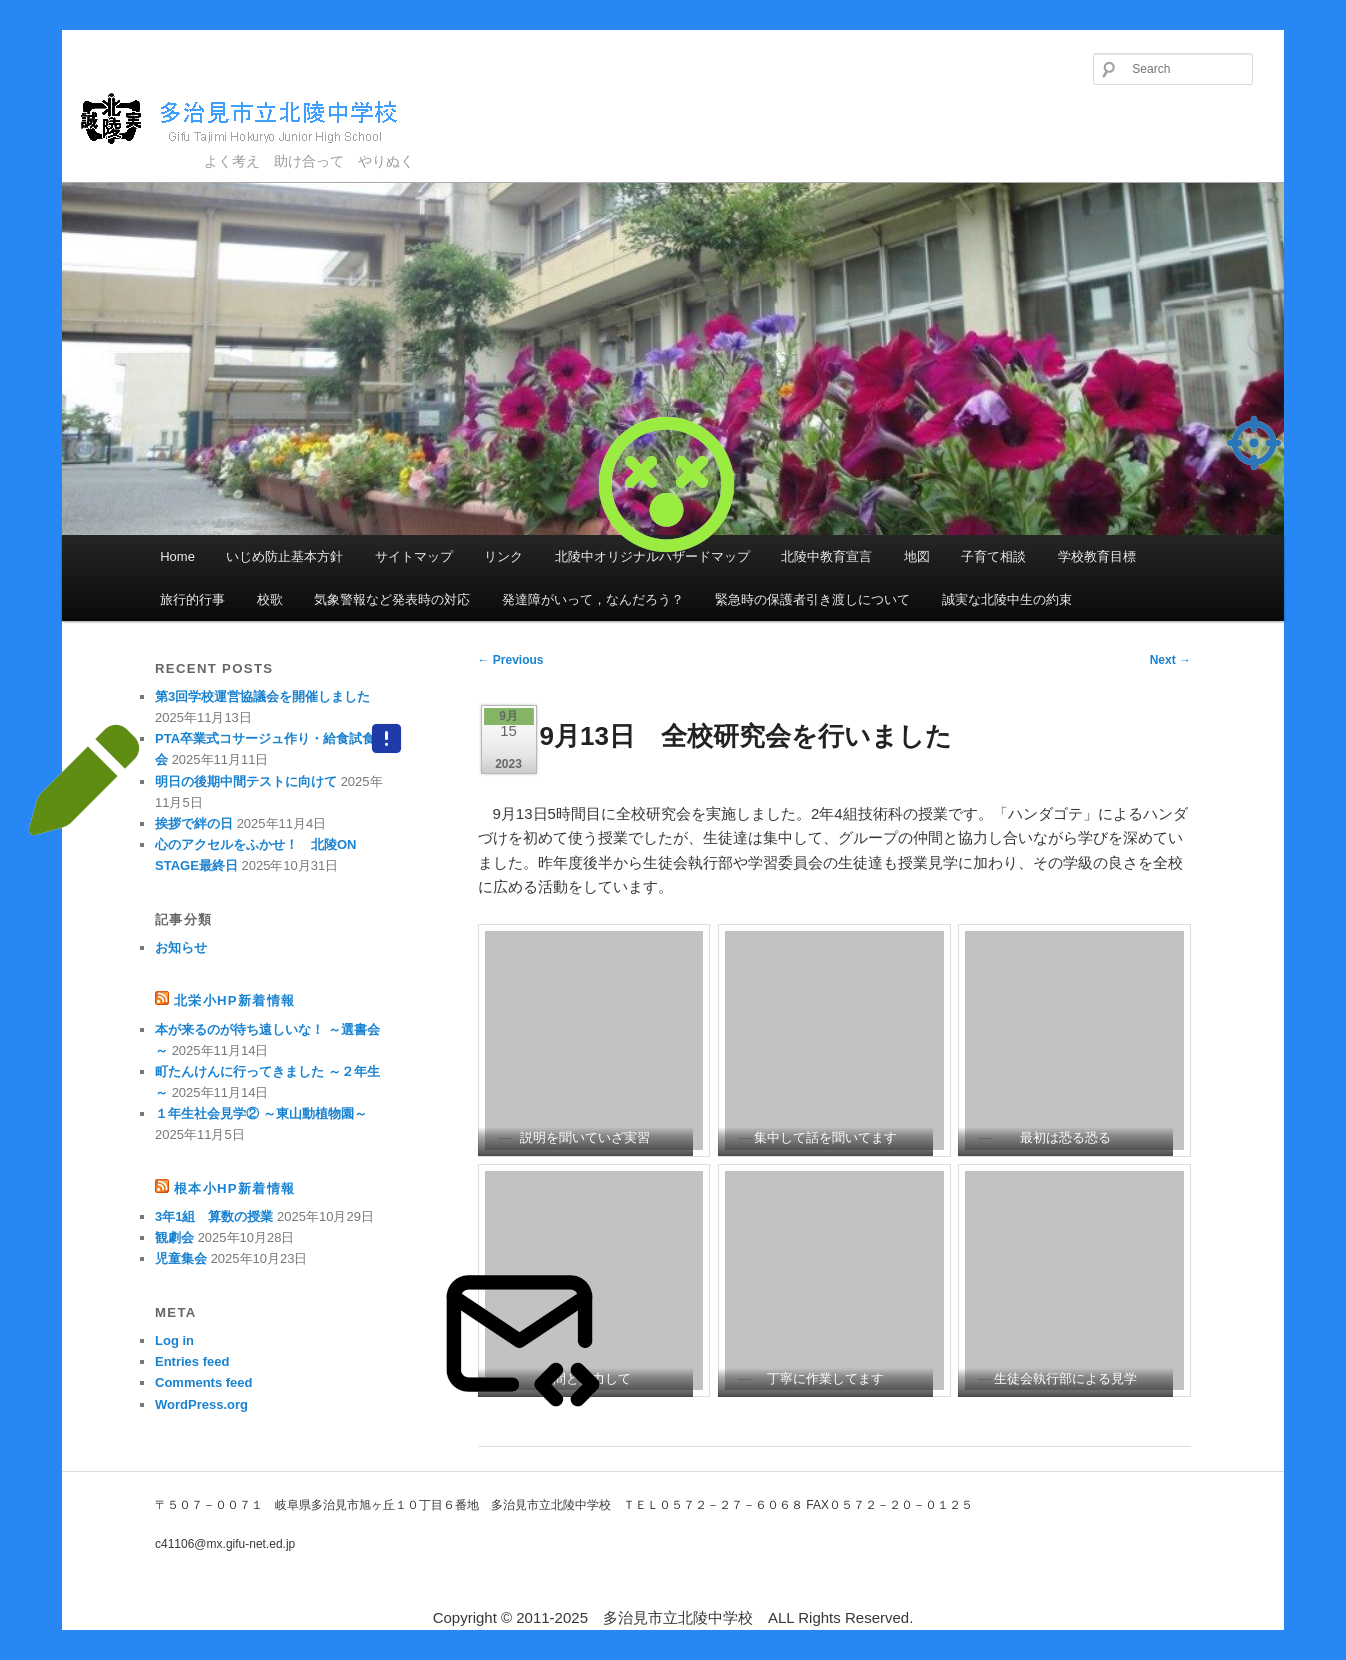 The height and width of the screenshot is (1660, 1346). What do you see at coordinates (1254, 443) in the screenshot?
I see `center map on current location` at bounding box center [1254, 443].